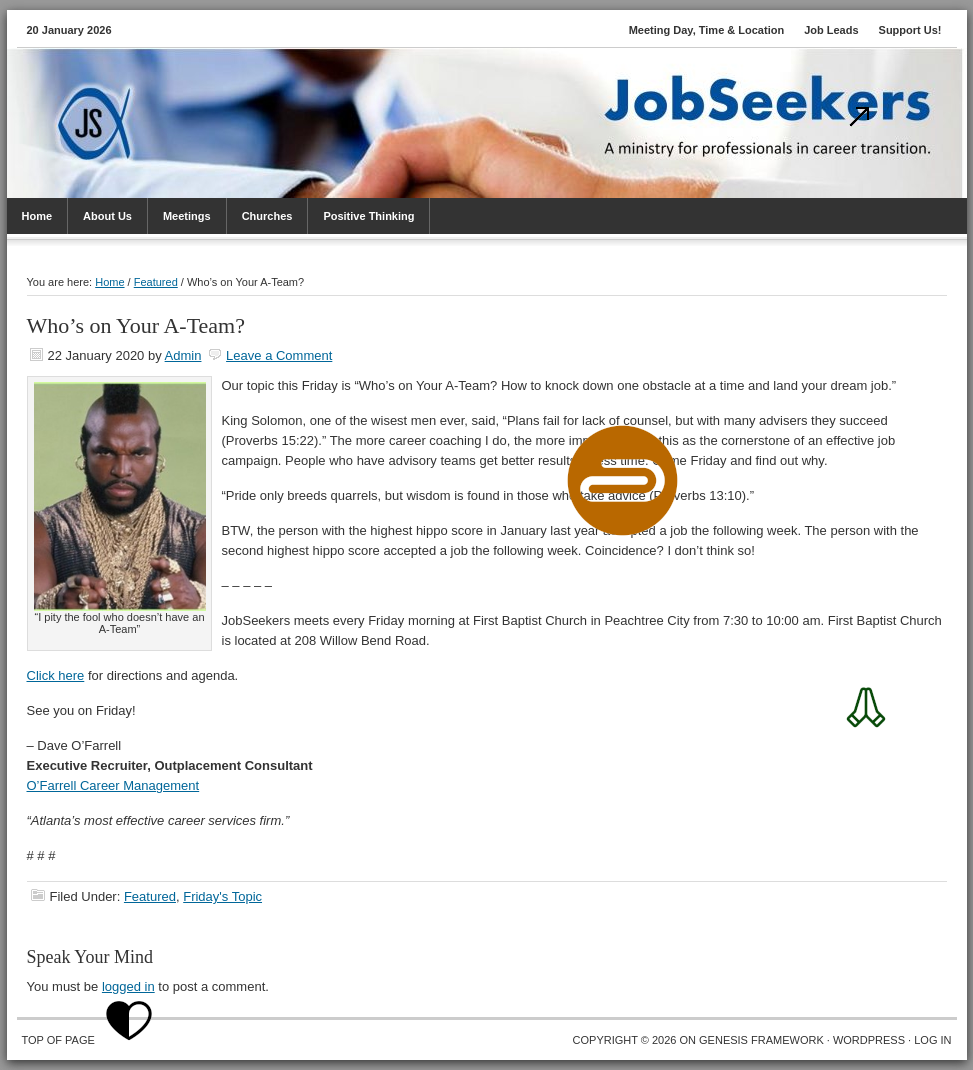 Image resolution: width=973 pixels, height=1070 pixels. Describe the element at coordinates (622, 480) in the screenshot. I see `attach a file to your message` at that location.